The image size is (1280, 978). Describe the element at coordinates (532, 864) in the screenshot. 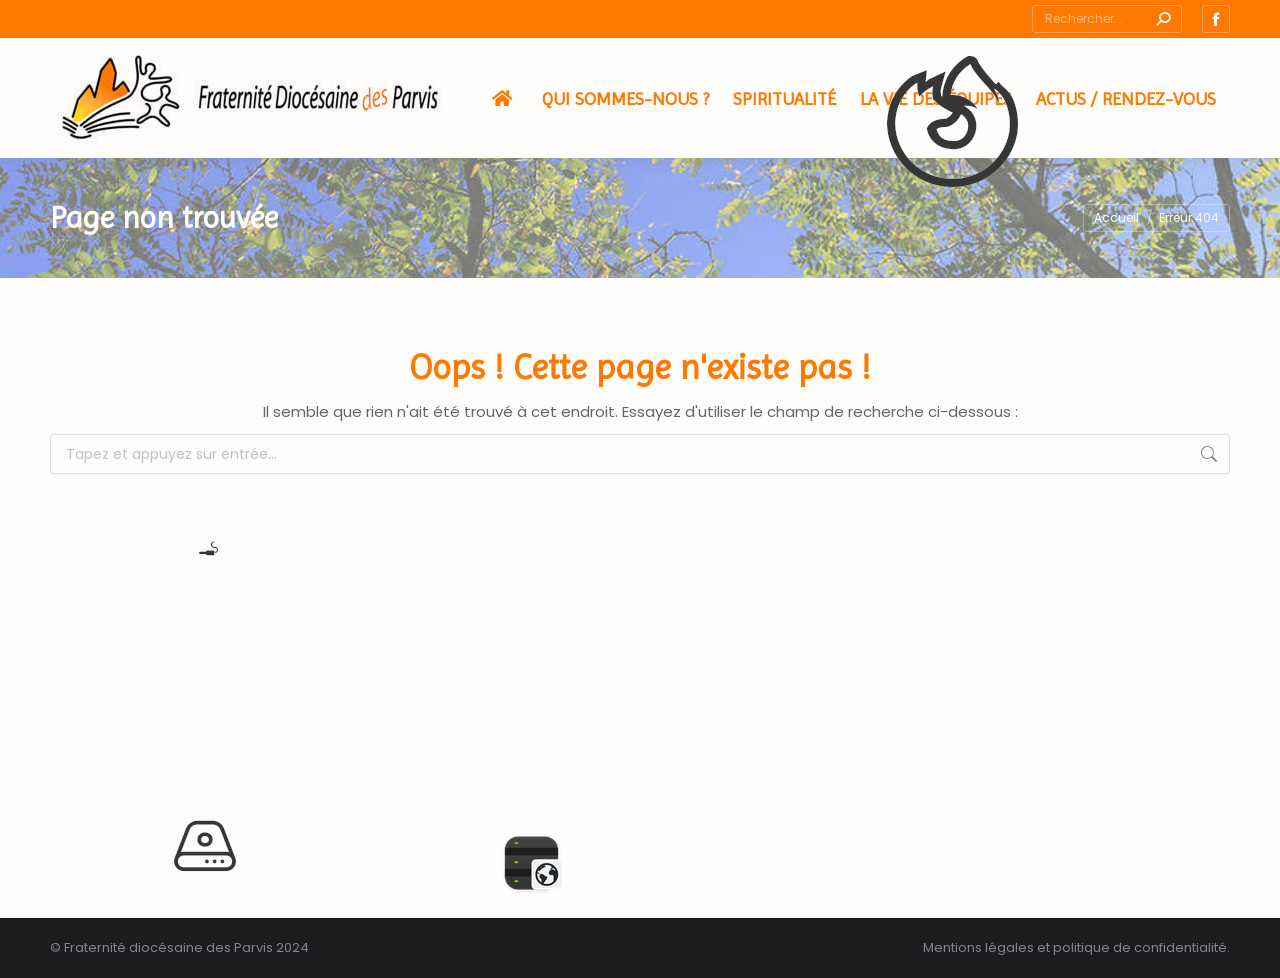

I see `configure web server network settings` at that location.